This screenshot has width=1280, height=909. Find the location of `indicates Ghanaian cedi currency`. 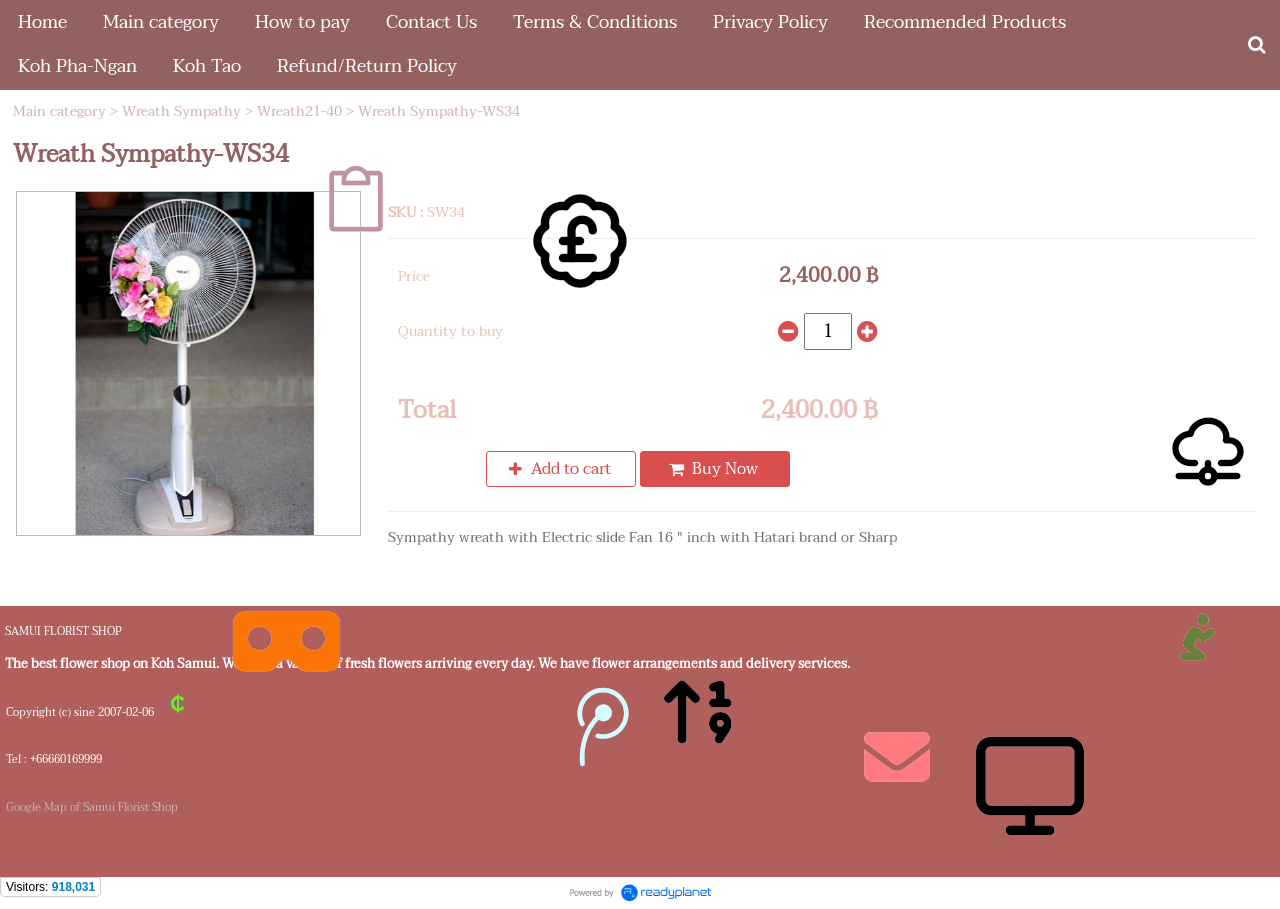

indicates Ghanaian cedi currency is located at coordinates (177, 703).